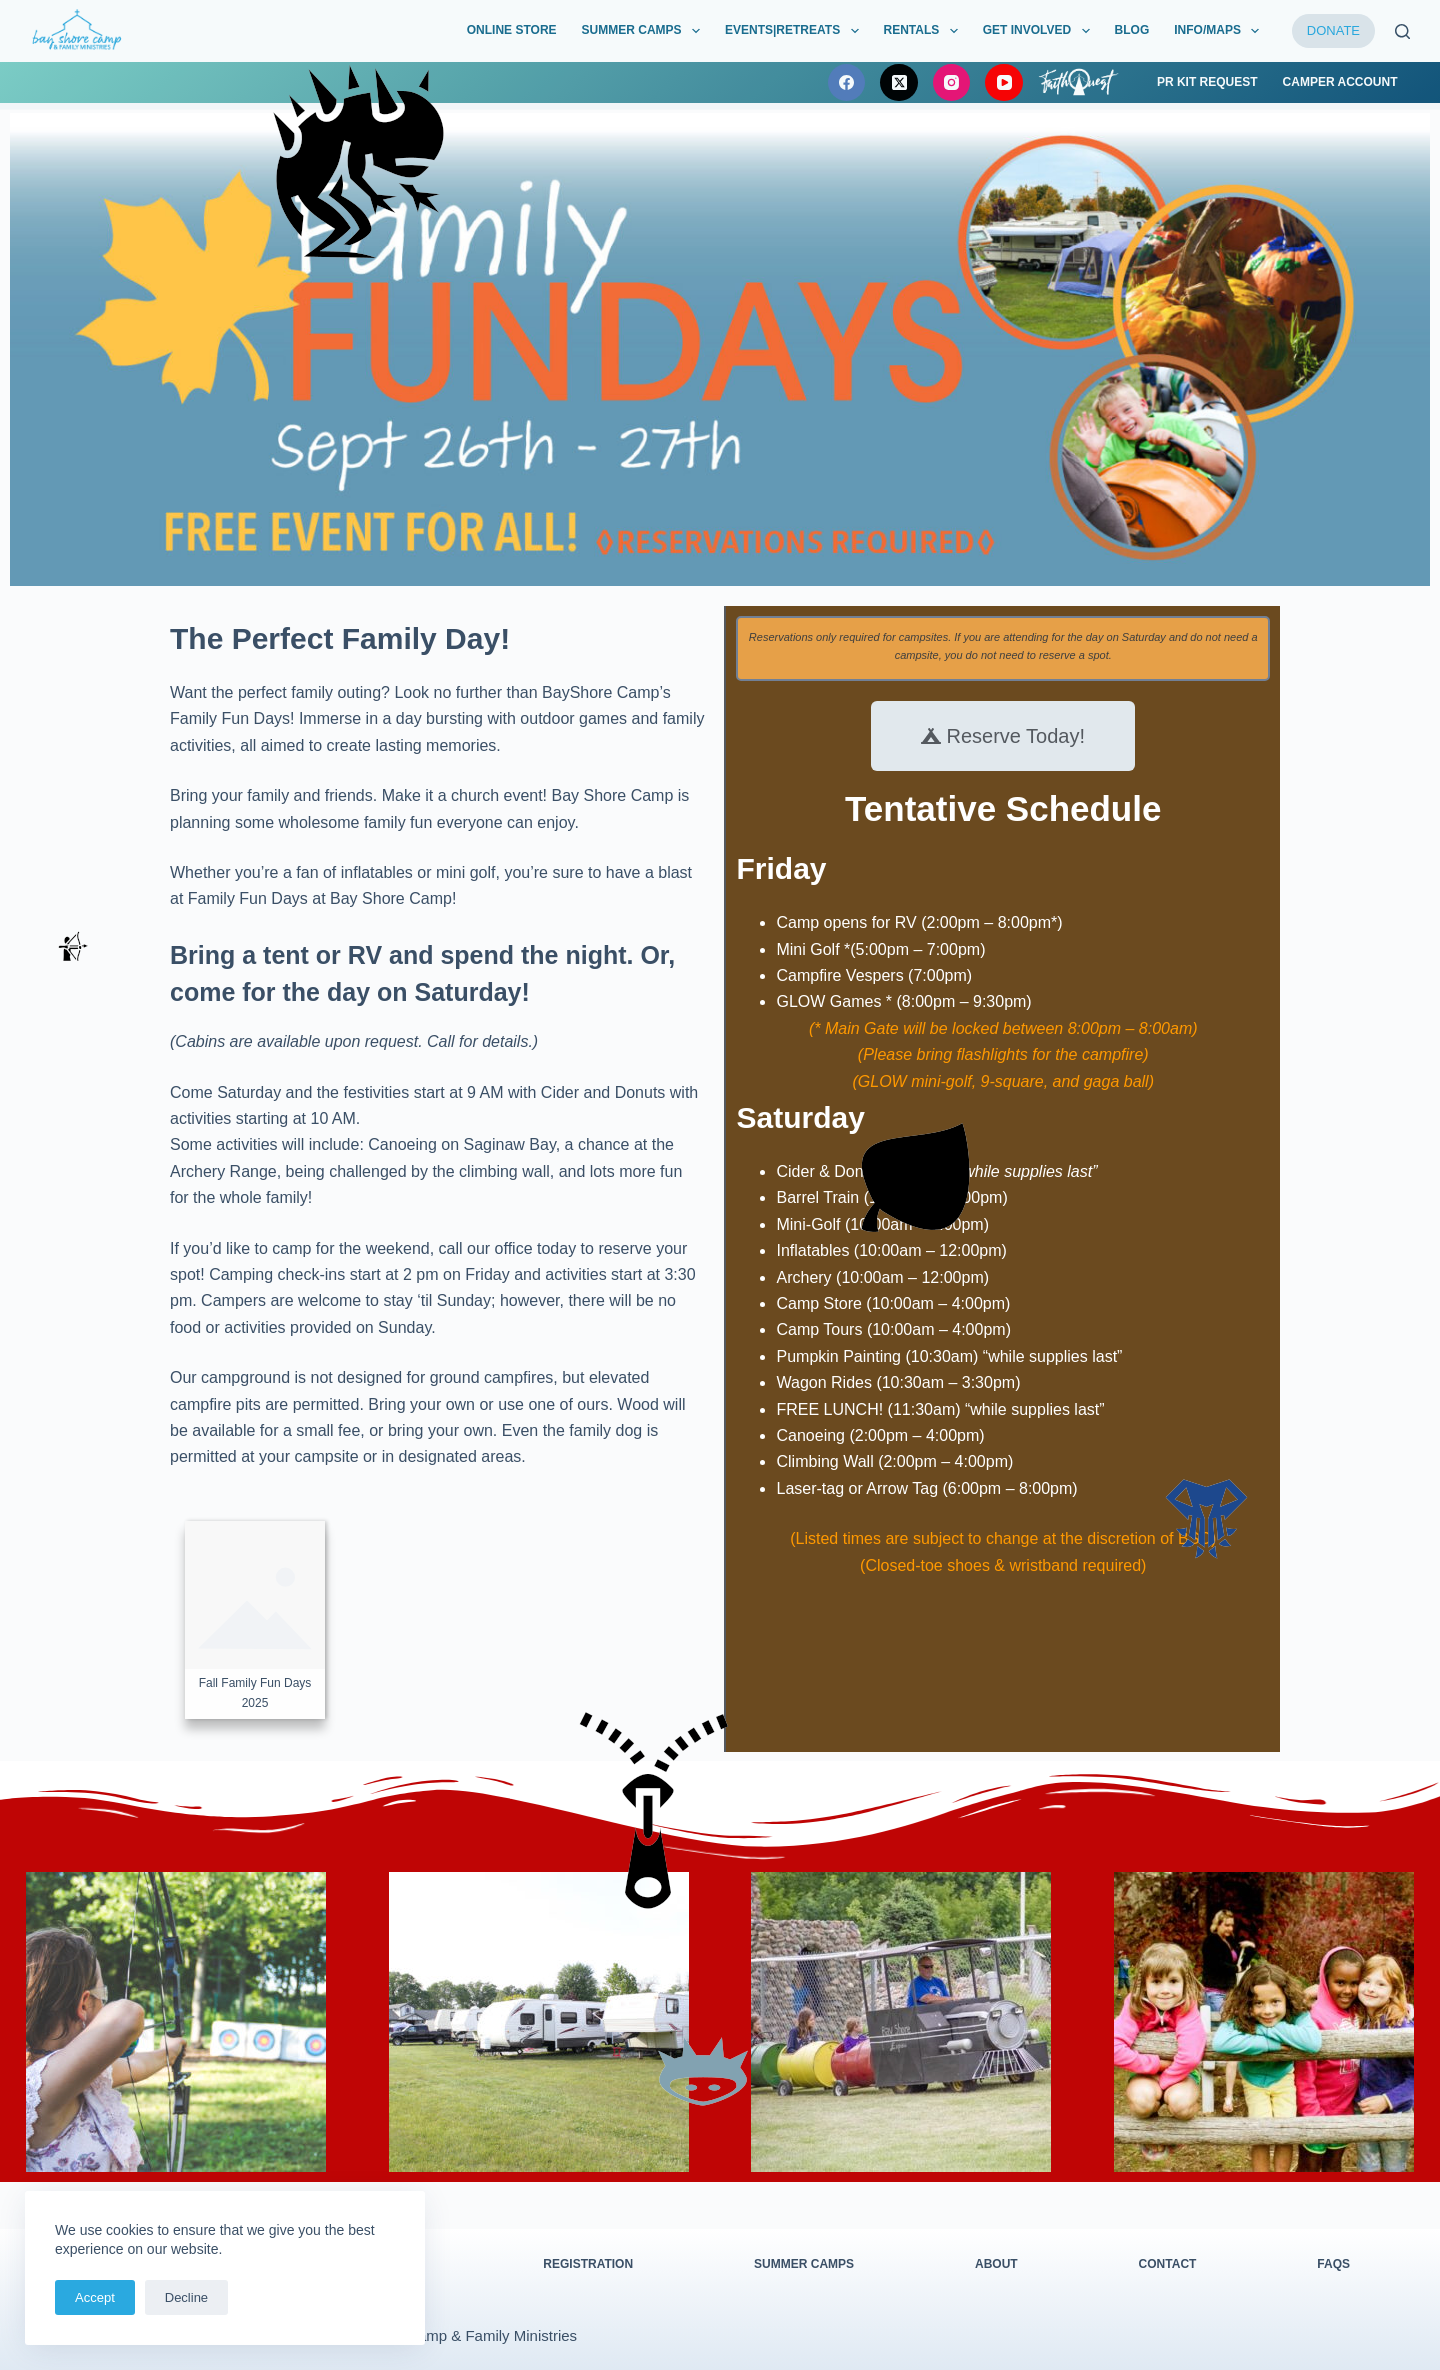 Image resolution: width=1440 pixels, height=2370 pixels. What do you see at coordinates (915, 1177) in the screenshot?
I see `indicates eco-friendly or sustainable option` at bounding box center [915, 1177].